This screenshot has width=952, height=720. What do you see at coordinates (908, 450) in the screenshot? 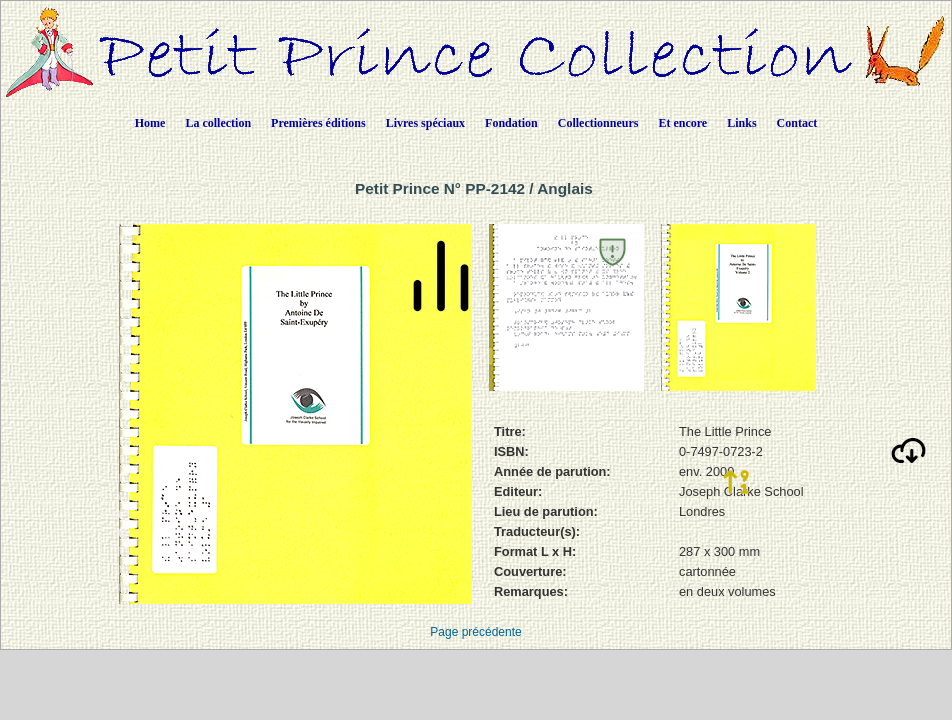
I see `download from cloud storage` at bounding box center [908, 450].